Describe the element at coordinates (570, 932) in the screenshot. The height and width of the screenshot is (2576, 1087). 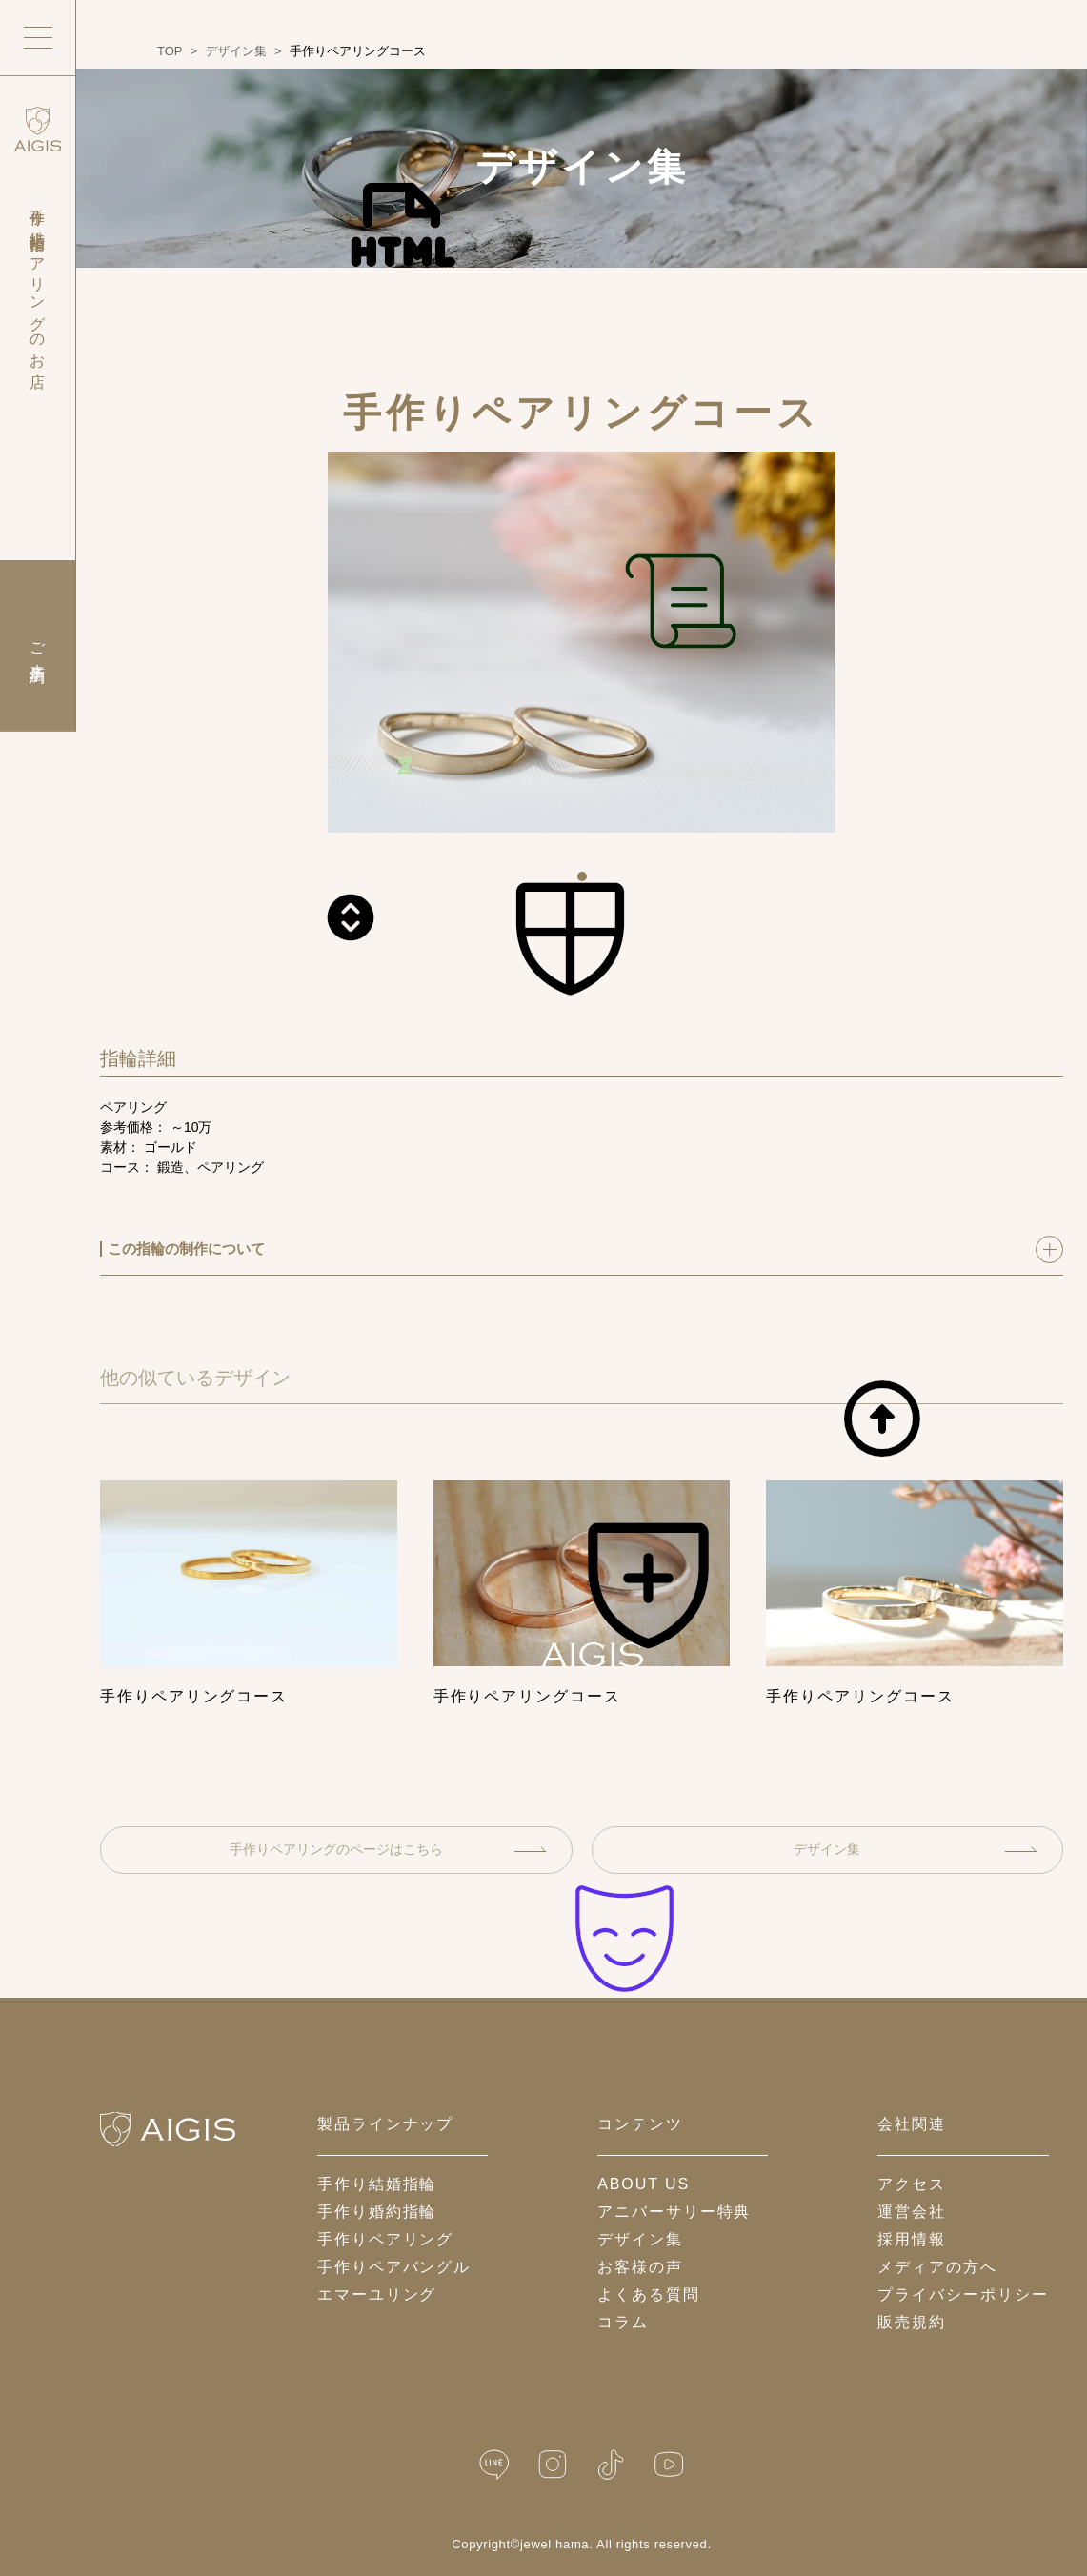
I see `view security or protection settings` at that location.